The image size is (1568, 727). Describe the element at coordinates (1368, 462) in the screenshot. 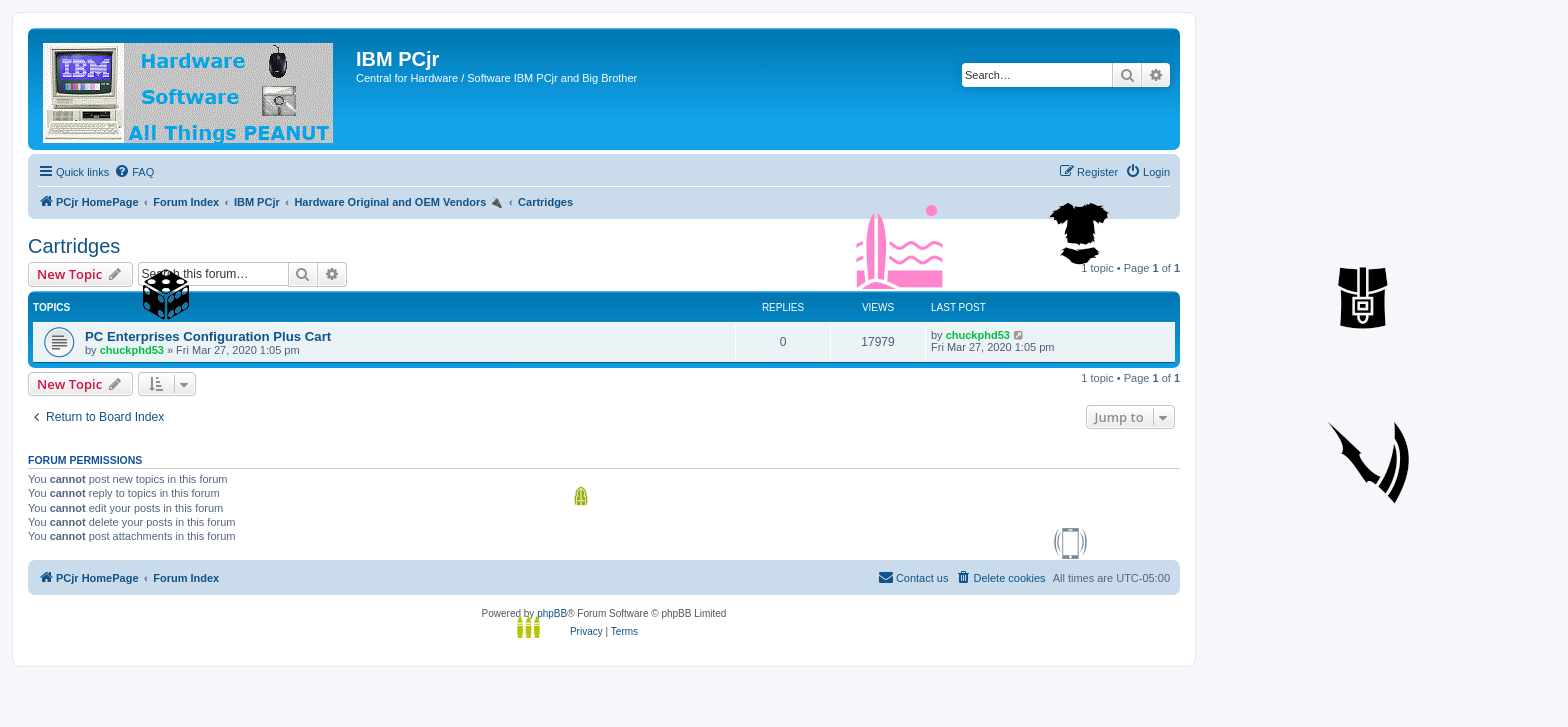

I see `indicates a tearing or ripping action in gameplay` at that location.